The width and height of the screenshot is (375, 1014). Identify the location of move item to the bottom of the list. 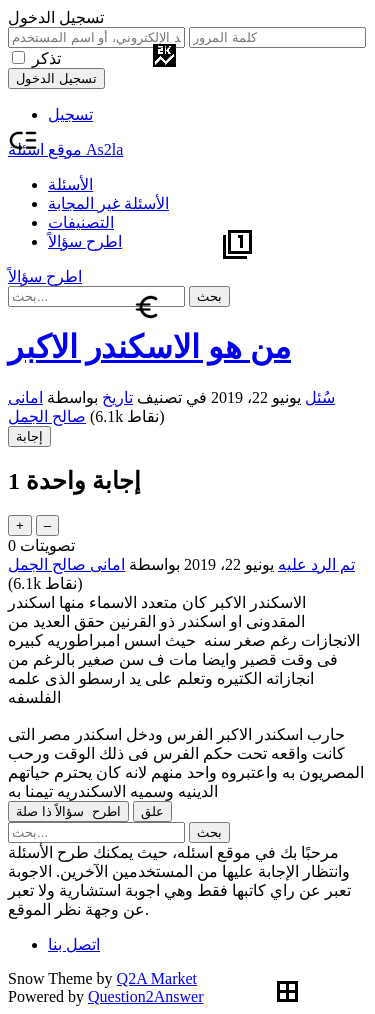
(23, 141).